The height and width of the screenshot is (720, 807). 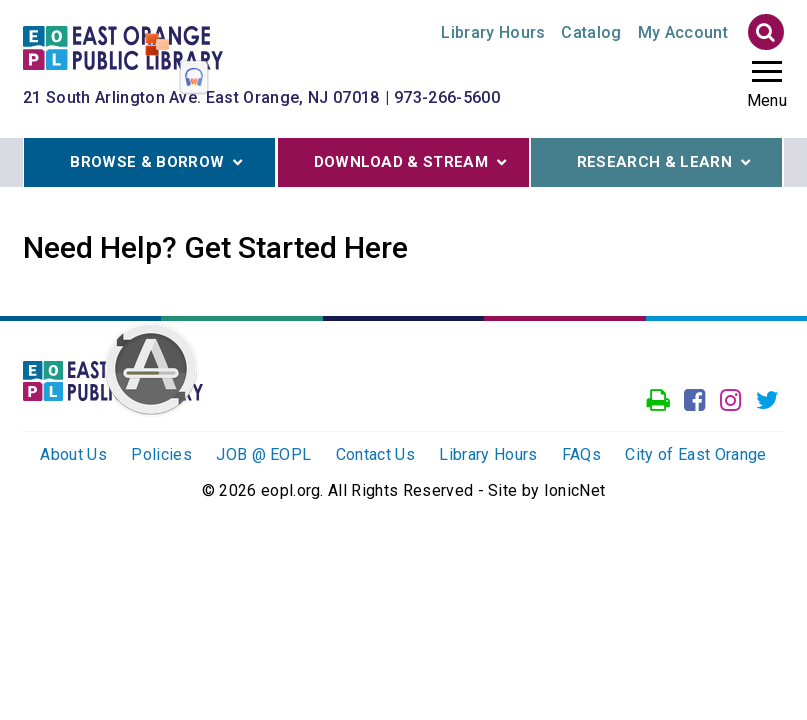 What do you see at coordinates (194, 77) in the screenshot?
I see `audacity audio project file` at bounding box center [194, 77].